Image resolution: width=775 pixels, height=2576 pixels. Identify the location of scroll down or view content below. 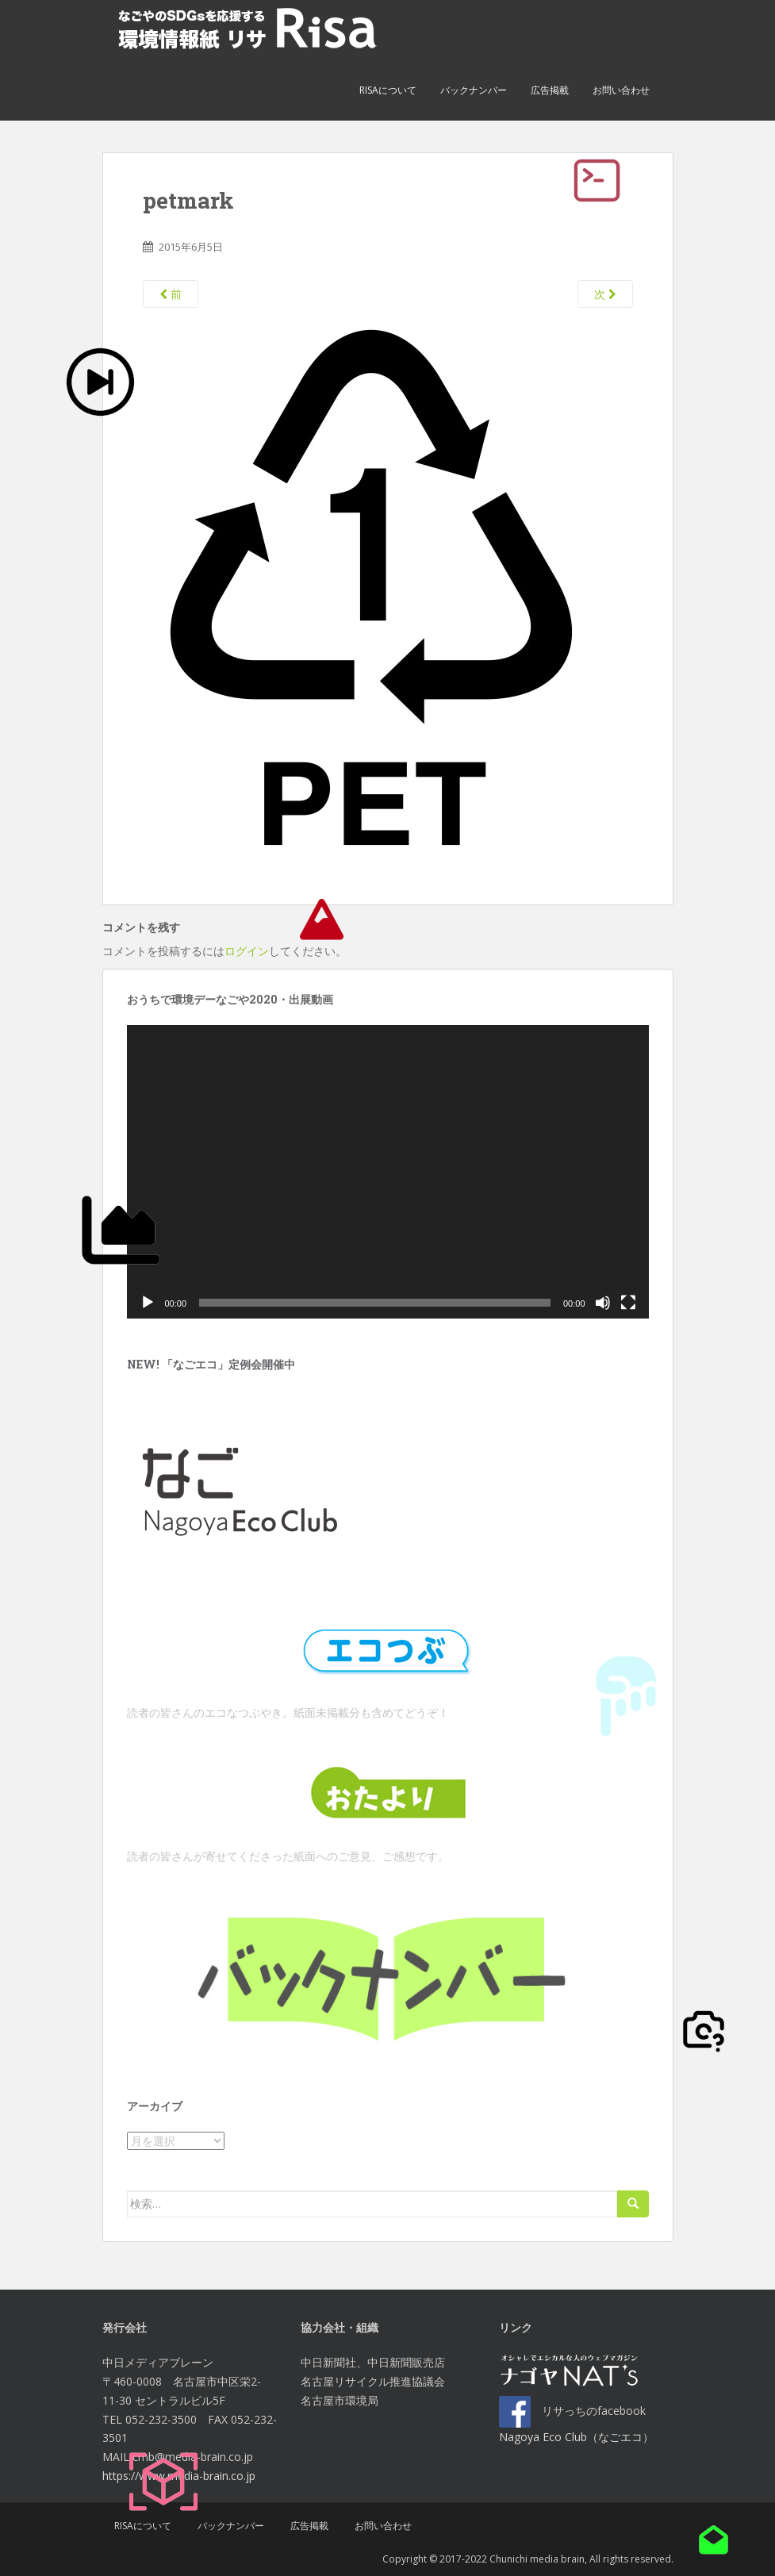
(626, 1696).